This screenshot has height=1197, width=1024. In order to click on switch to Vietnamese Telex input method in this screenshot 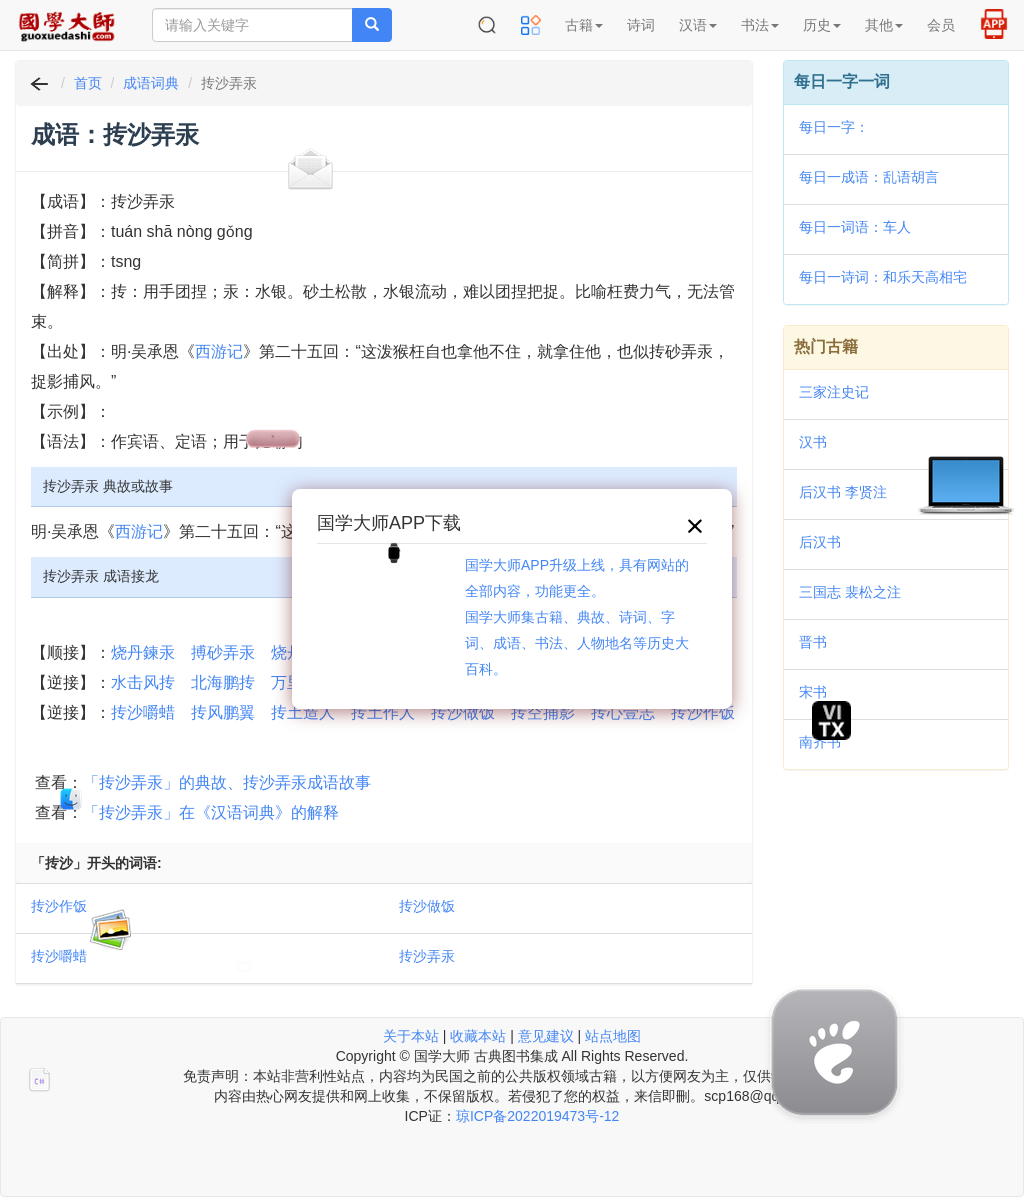, I will do `click(831, 720)`.